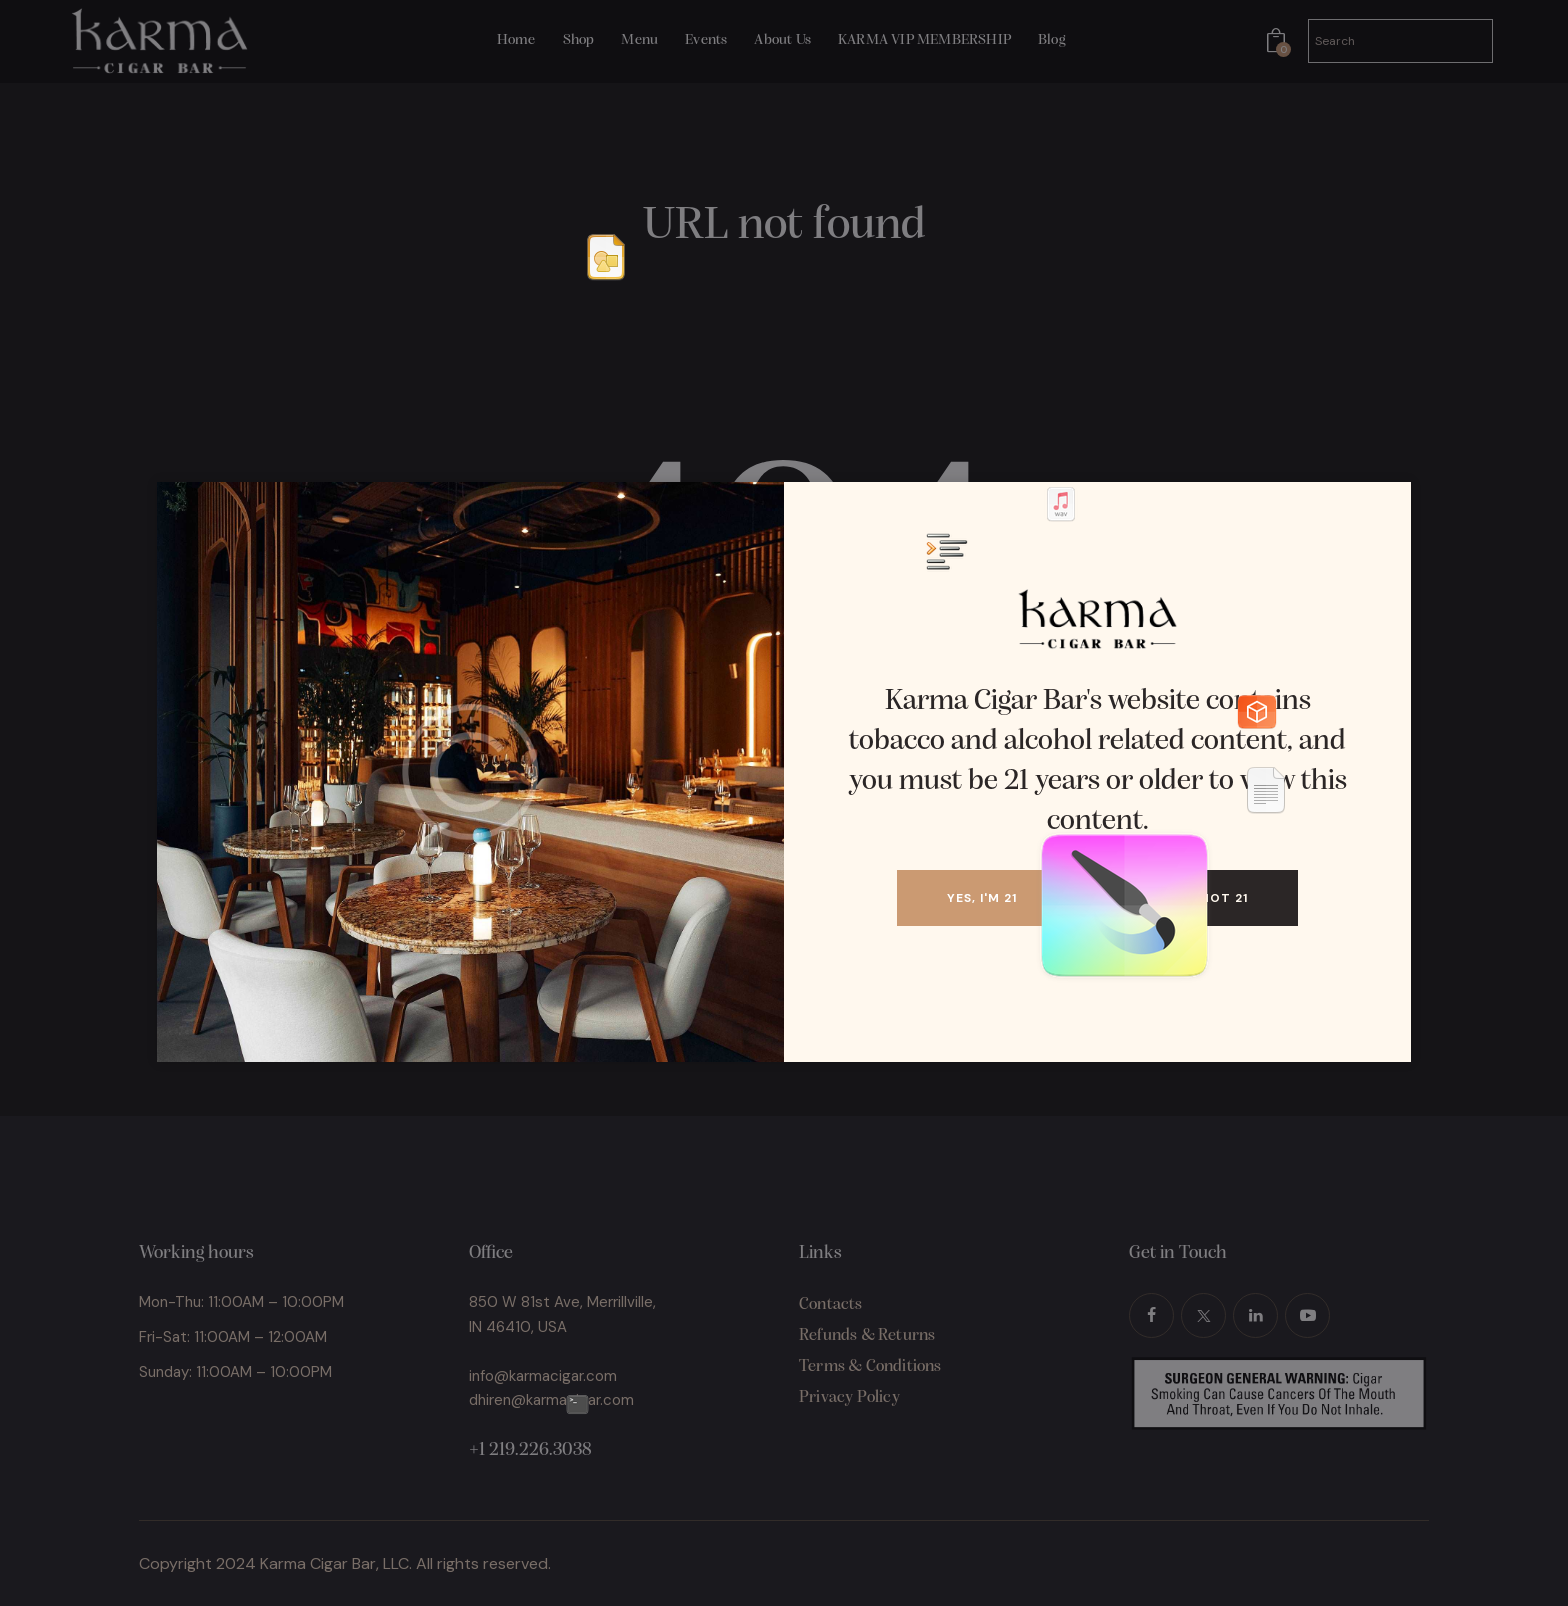  What do you see at coordinates (1124, 899) in the screenshot?
I see `open a Krita project file` at bounding box center [1124, 899].